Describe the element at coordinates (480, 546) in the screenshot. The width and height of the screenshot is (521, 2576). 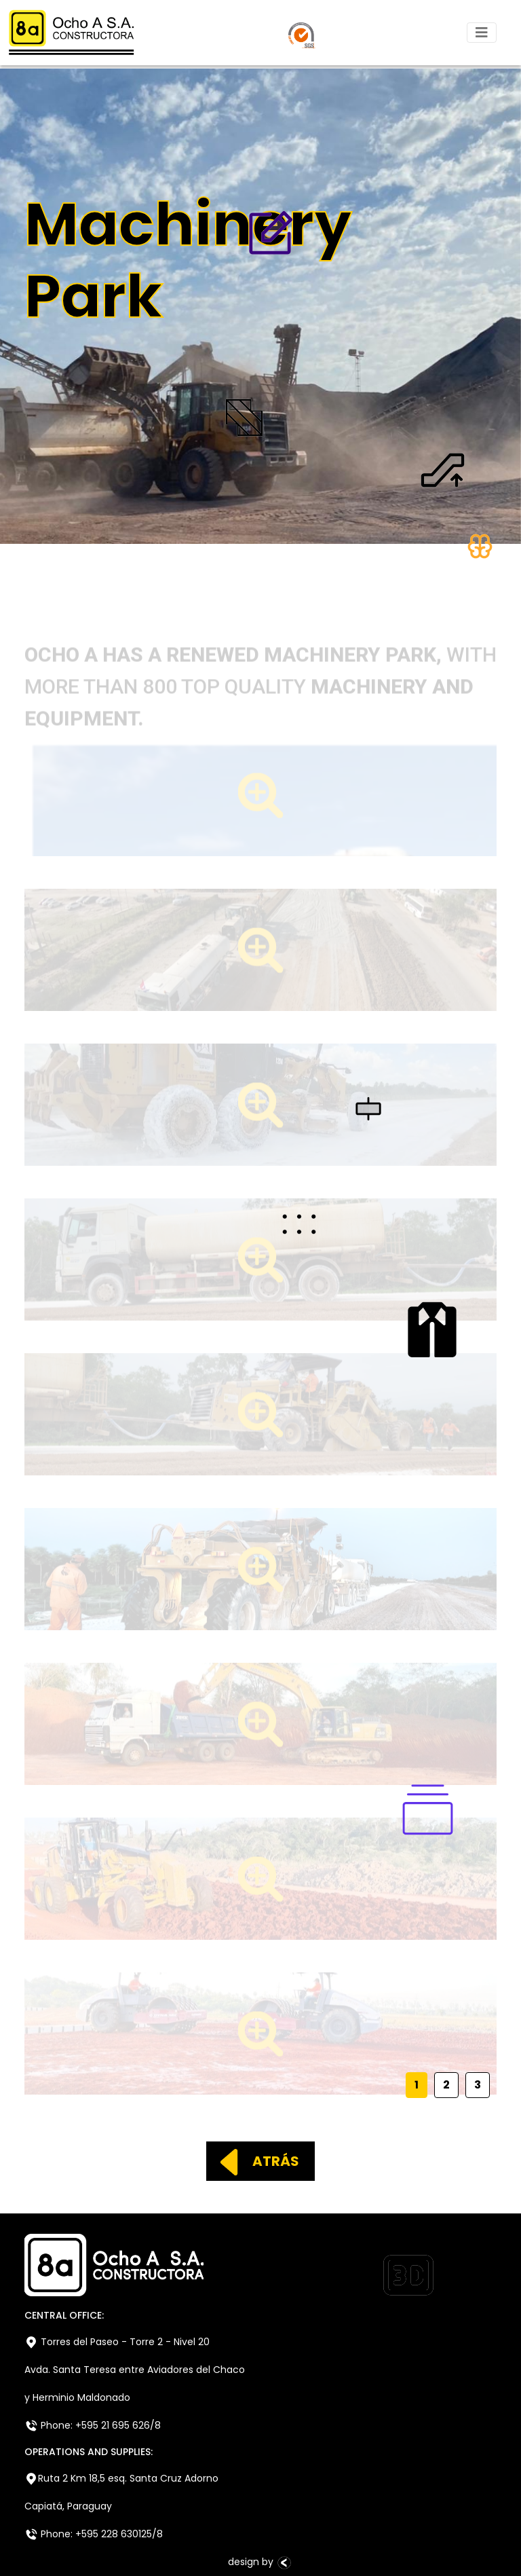
I see `access AI or smart features` at that location.